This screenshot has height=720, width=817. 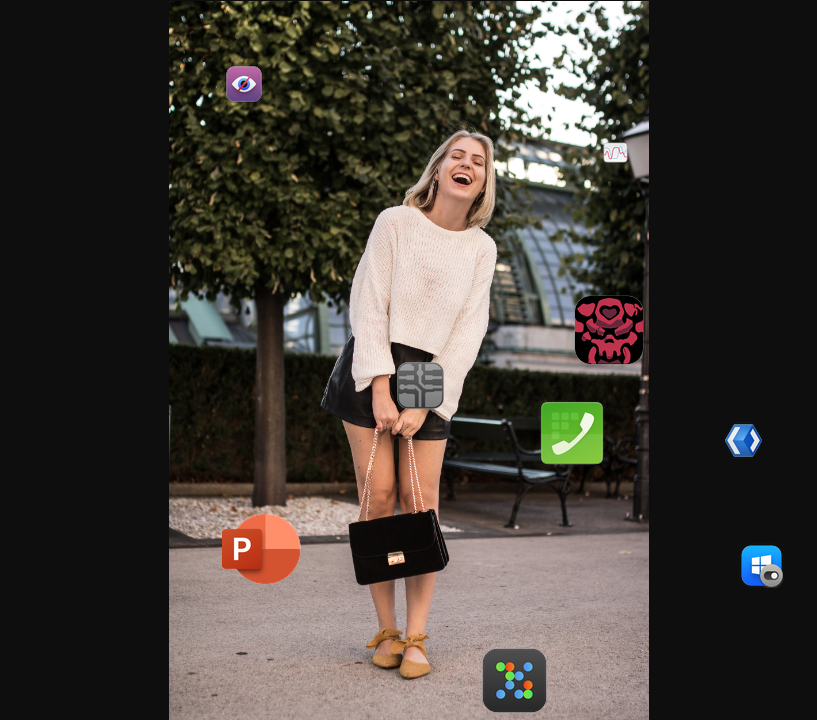 What do you see at coordinates (262, 549) in the screenshot?
I see `open Microsoft PowerPoint` at bounding box center [262, 549].